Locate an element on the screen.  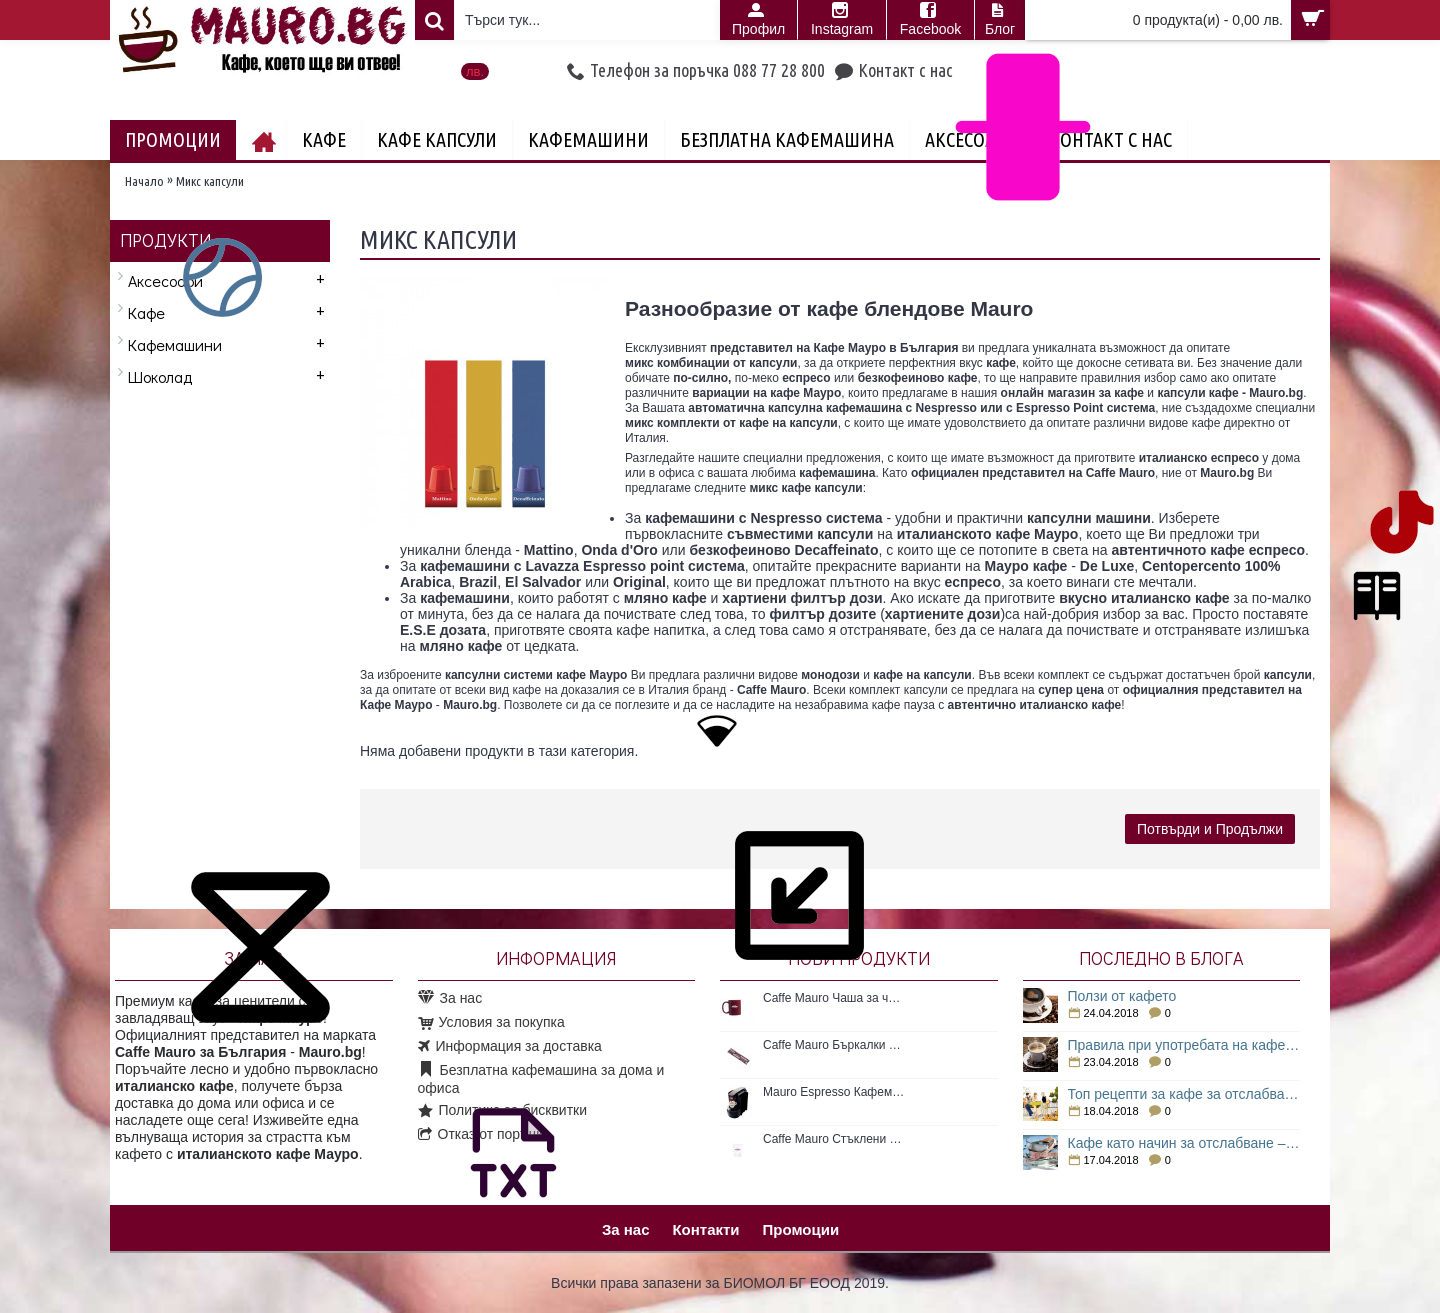
navigate to bottom-left corner is located at coordinates (799, 895).